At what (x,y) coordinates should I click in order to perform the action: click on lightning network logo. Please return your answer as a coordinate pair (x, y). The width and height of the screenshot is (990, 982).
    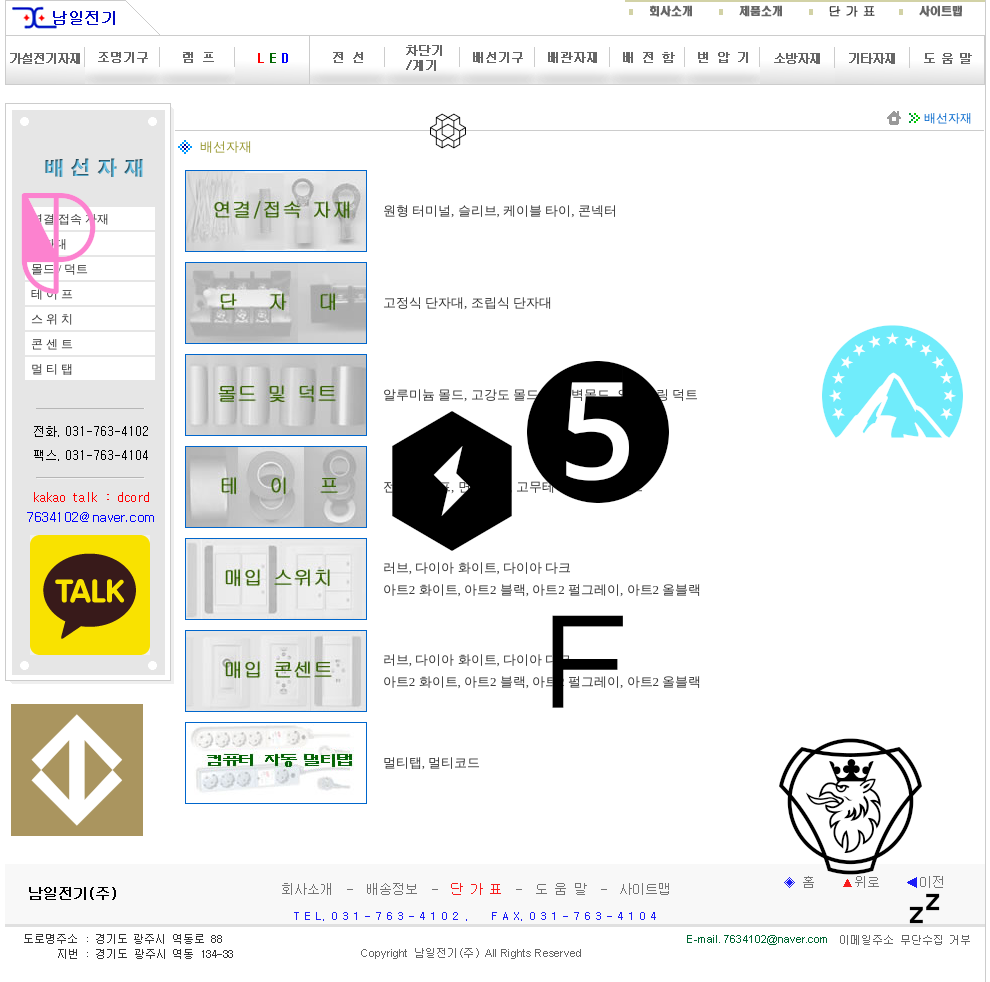
    Looking at the image, I should click on (452, 481).